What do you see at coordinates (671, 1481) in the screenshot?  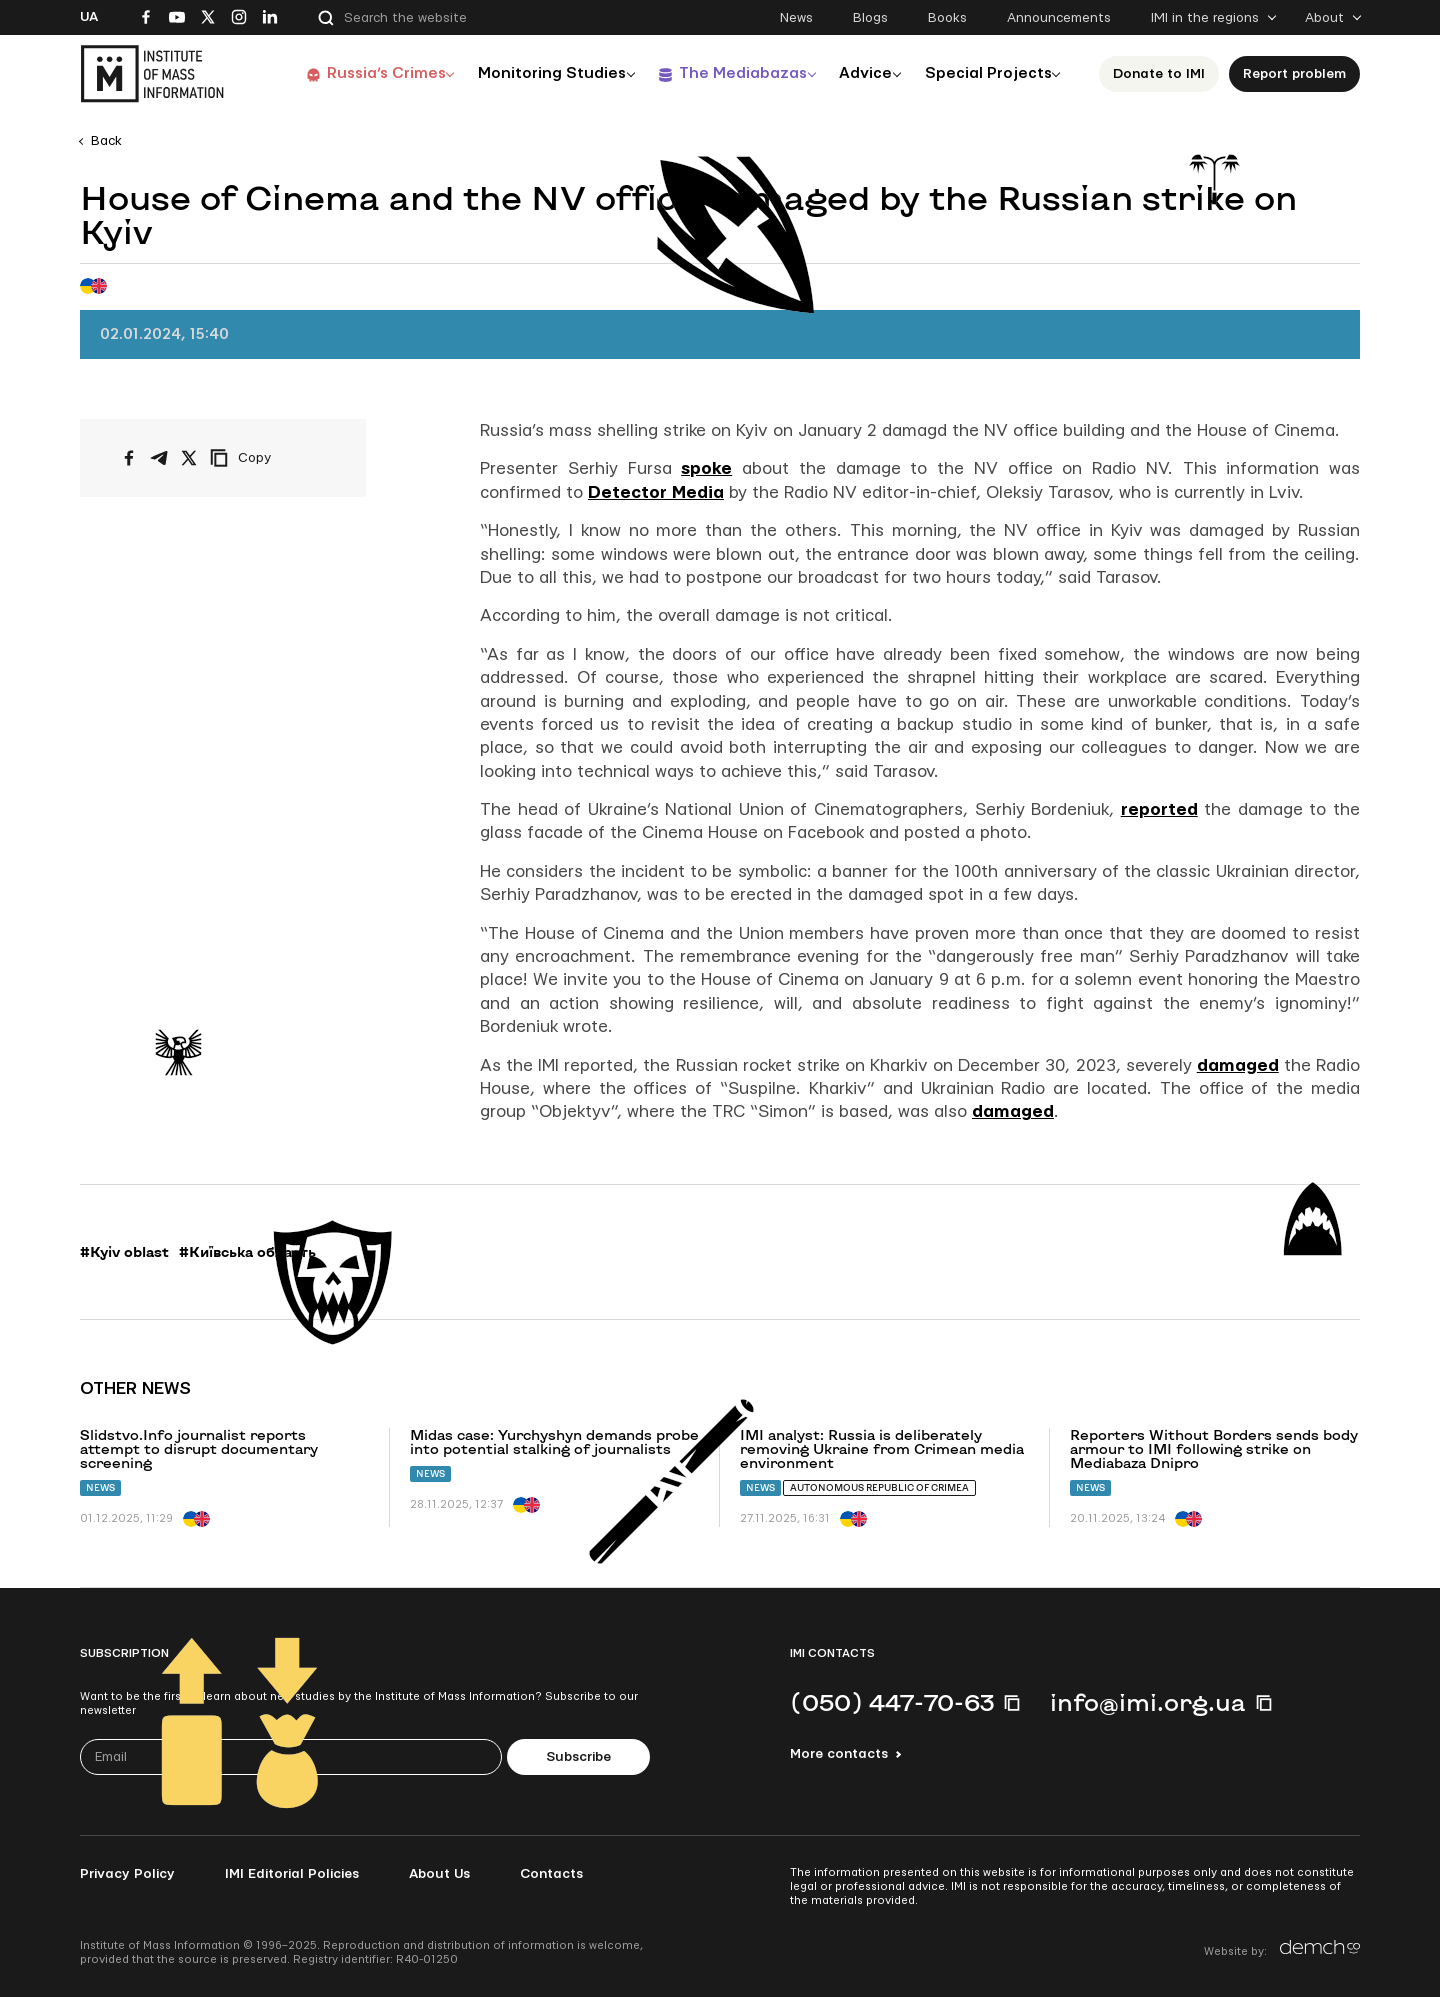 I see `select bo staff as your weapon` at bounding box center [671, 1481].